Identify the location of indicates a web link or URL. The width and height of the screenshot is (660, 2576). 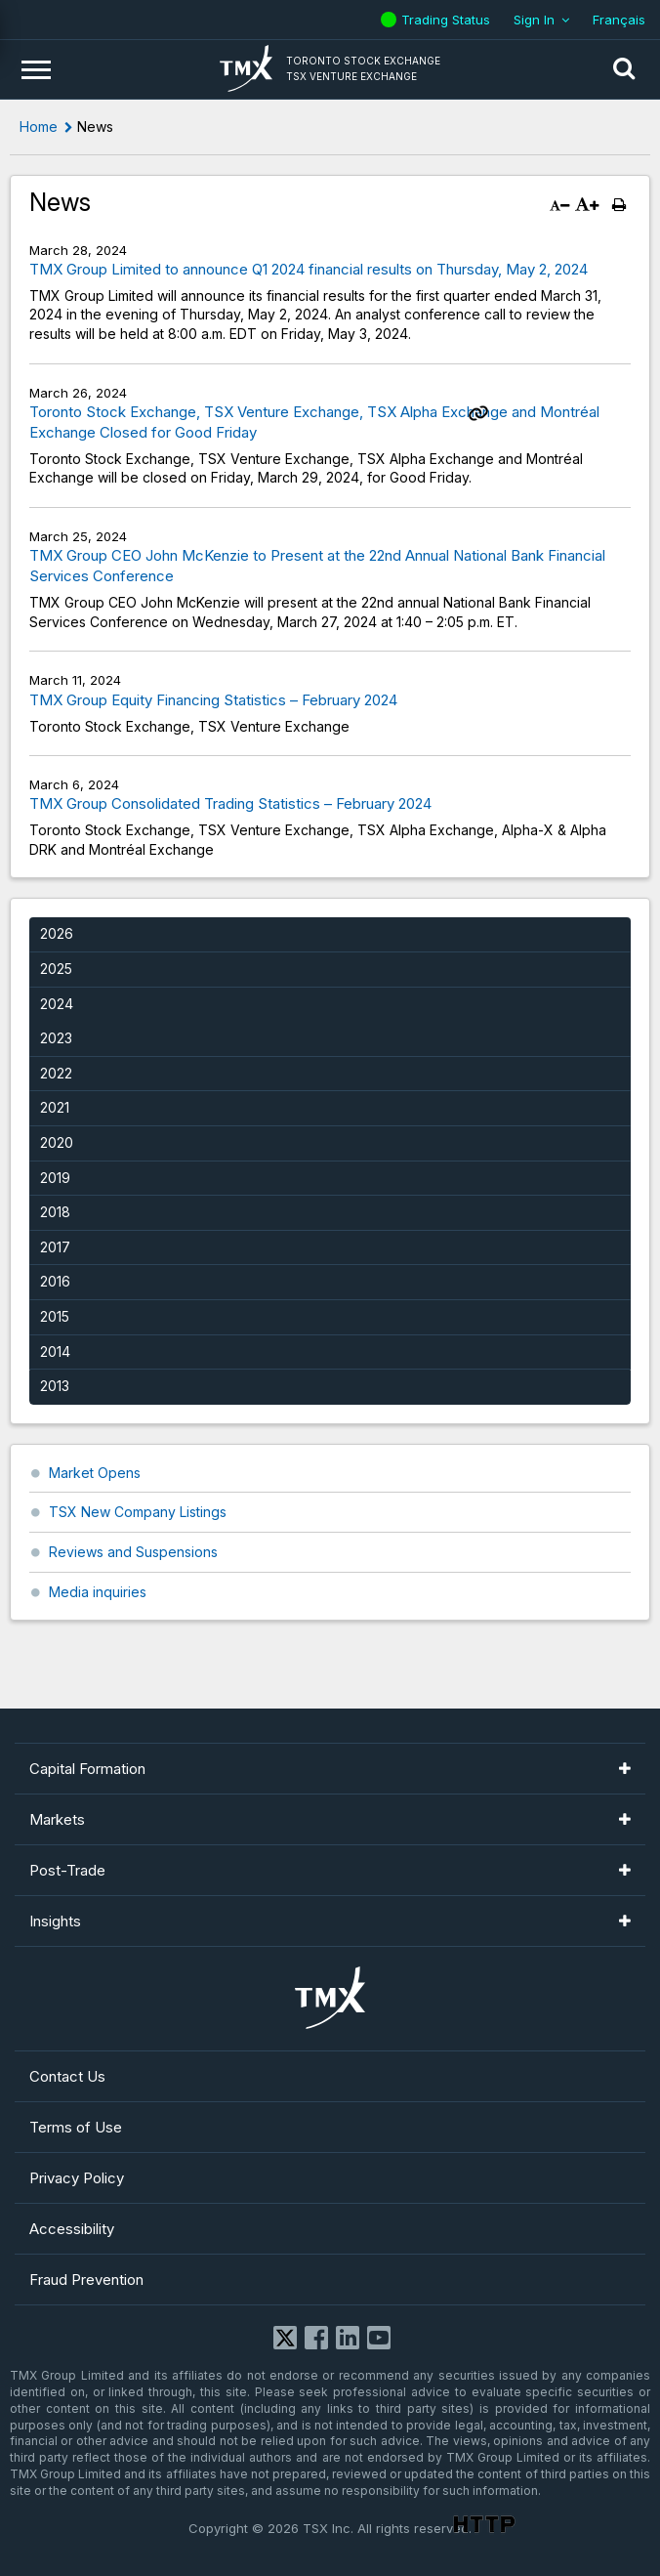
(484, 2524).